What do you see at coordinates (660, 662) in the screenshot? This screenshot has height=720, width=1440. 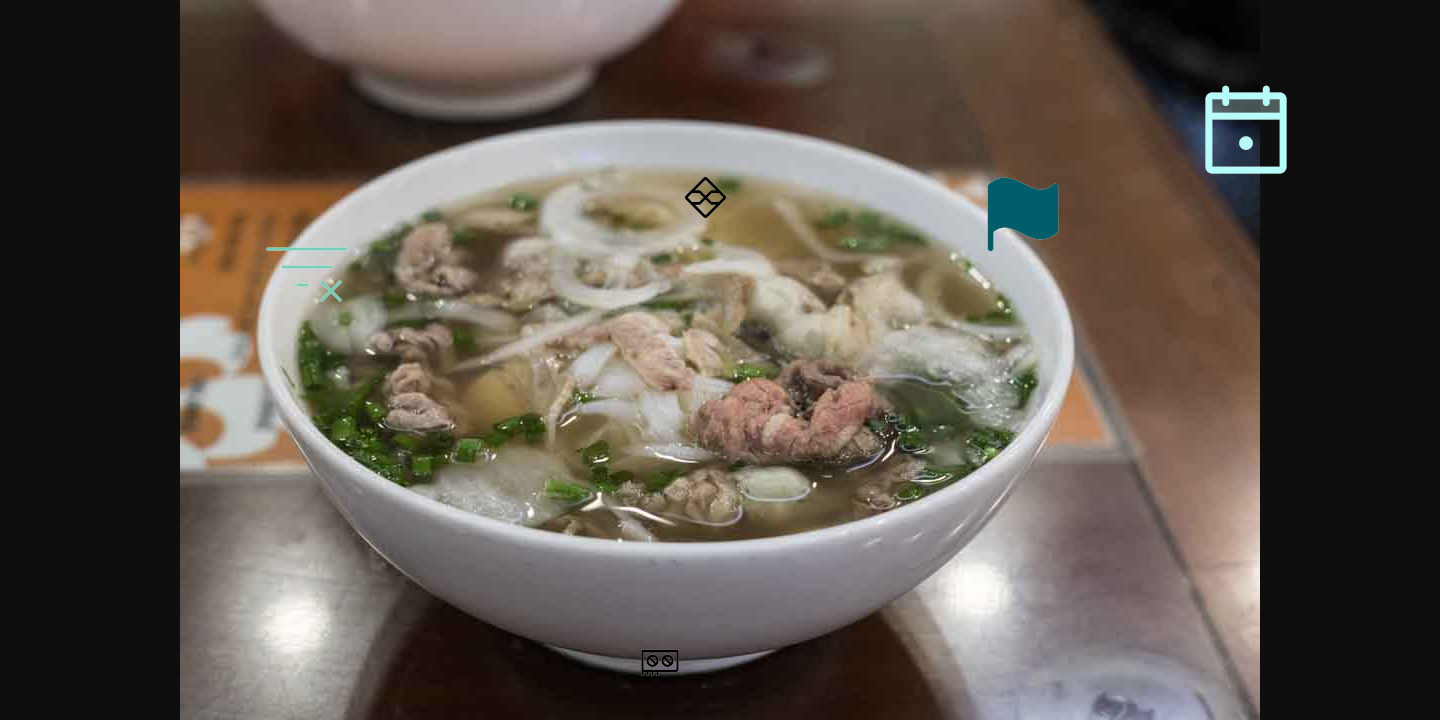 I see `view graphics card or GPU information` at bounding box center [660, 662].